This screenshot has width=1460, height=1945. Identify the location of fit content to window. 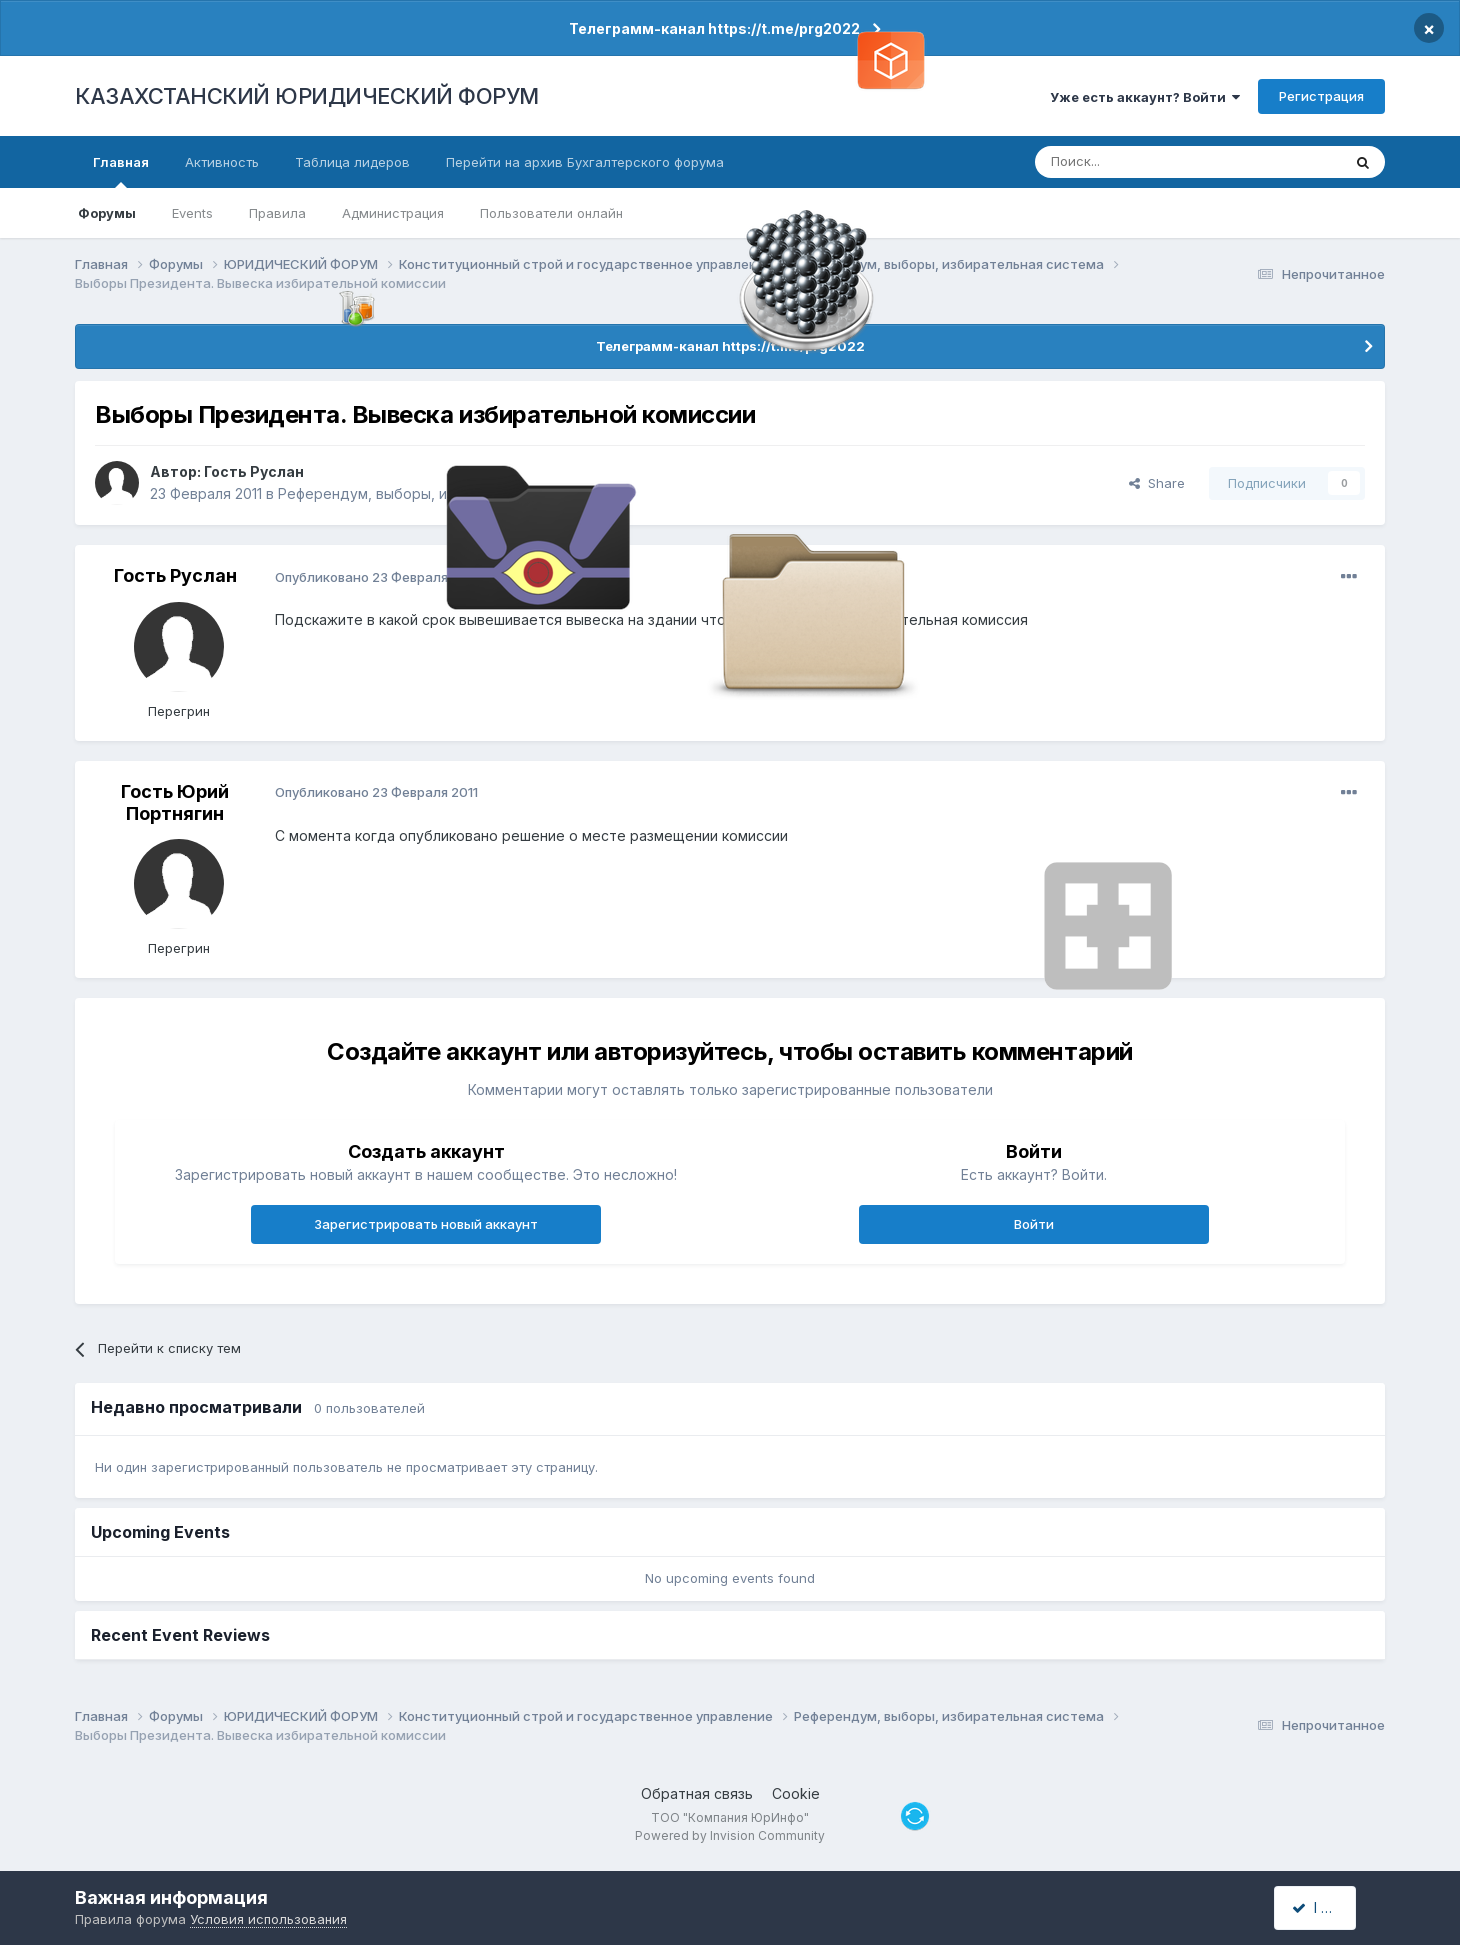
(1108, 926).